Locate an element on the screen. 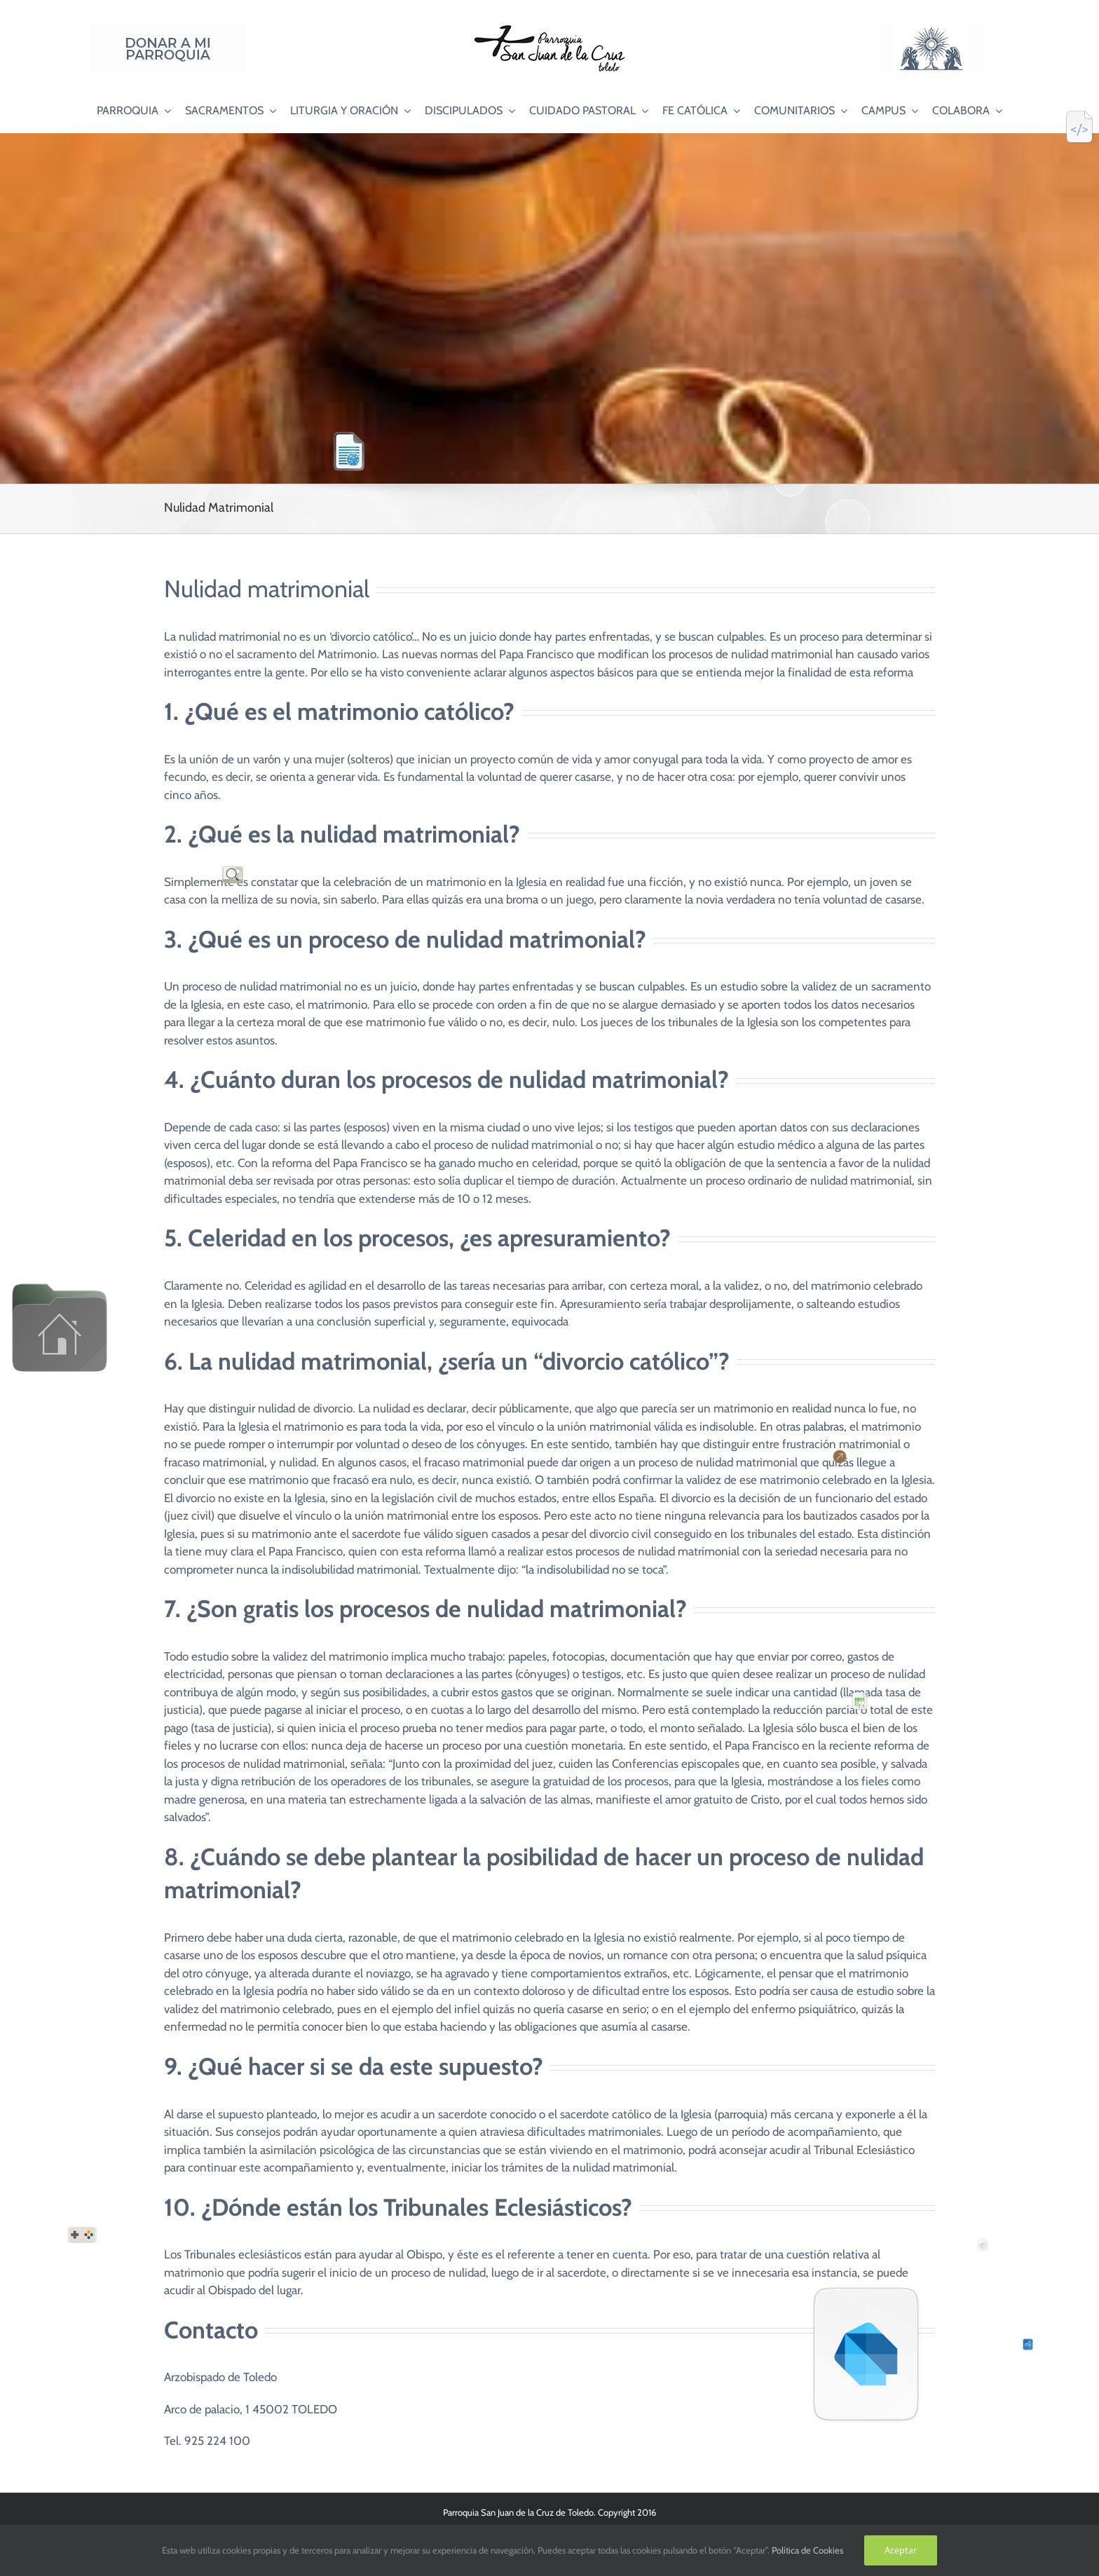  open the games category or folder is located at coordinates (82, 2235).